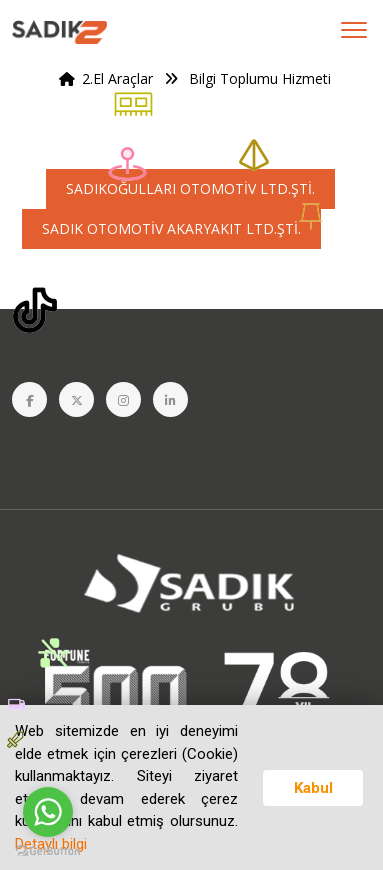  I want to click on mark a location on the map, so click(127, 164).